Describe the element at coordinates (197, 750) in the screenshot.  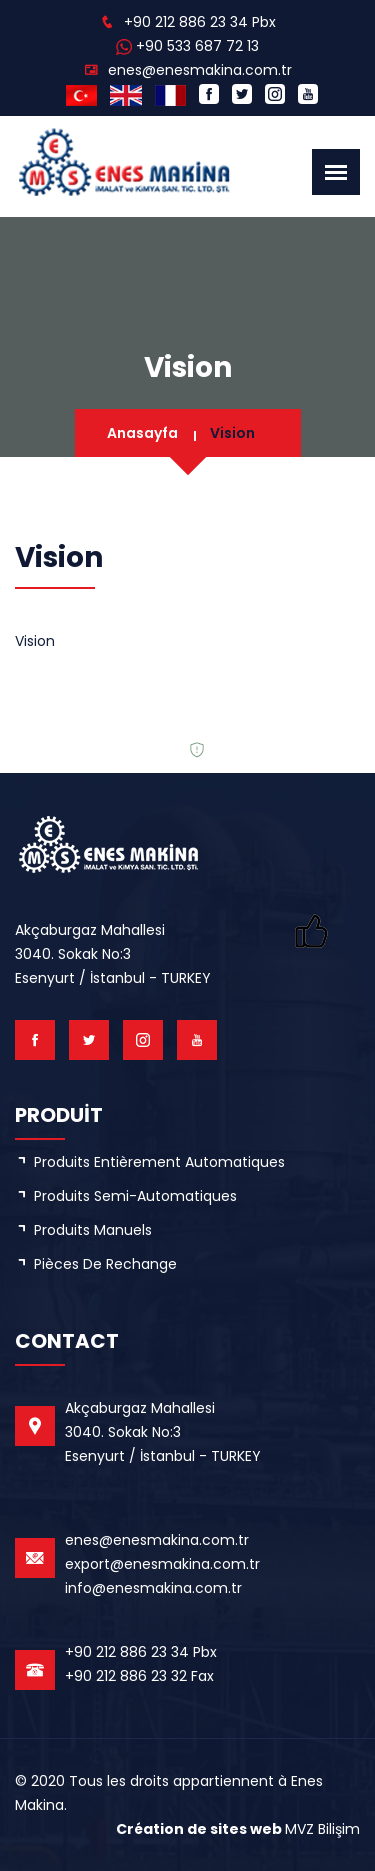
I see `view security alert or warning` at that location.